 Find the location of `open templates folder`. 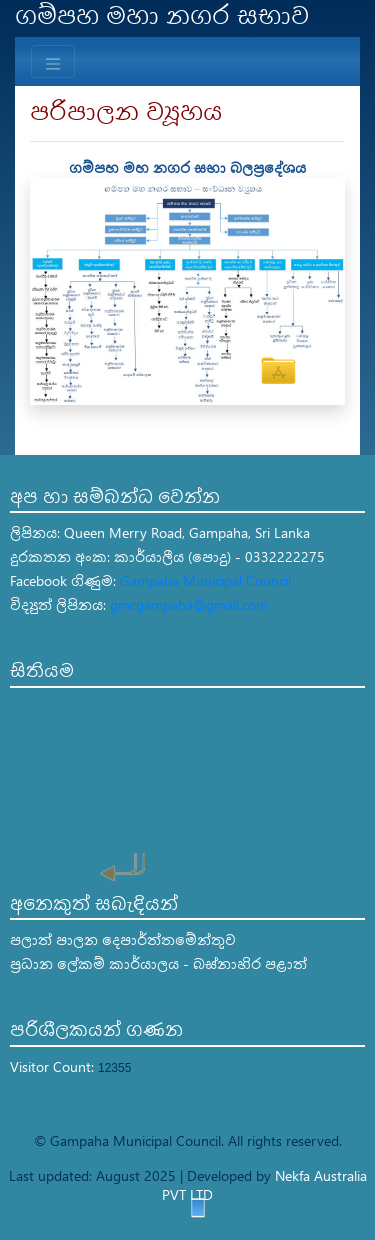

open templates folder is located at coordinates (278, 370).